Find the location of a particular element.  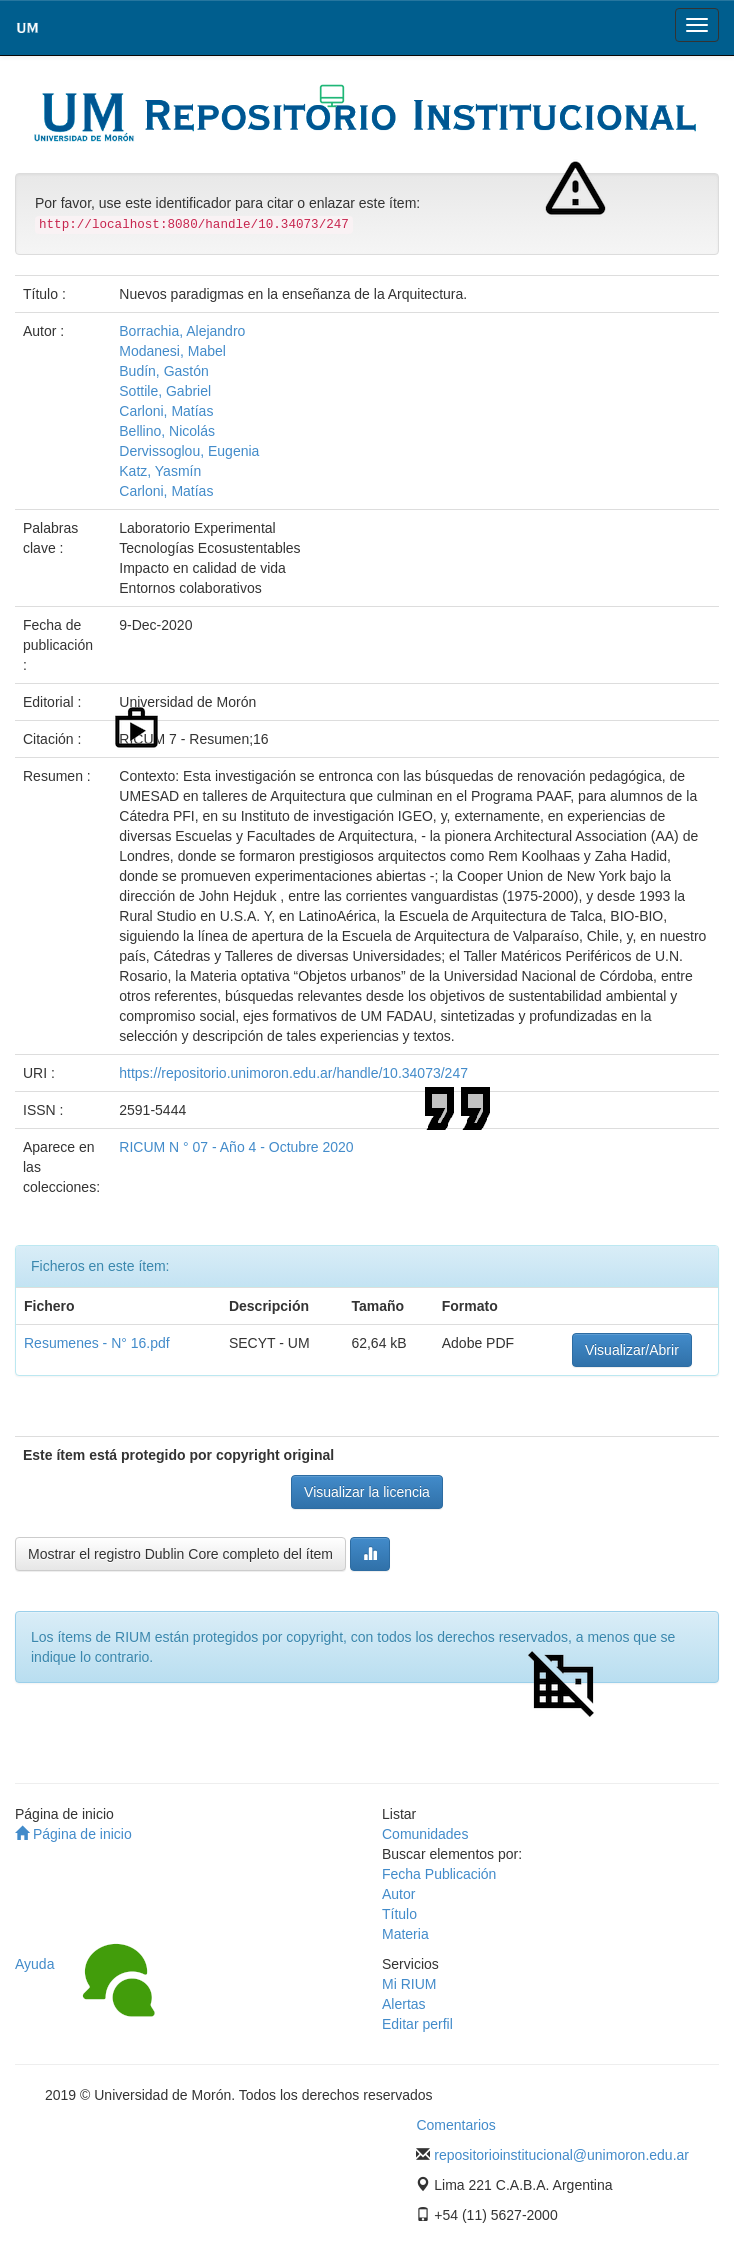

insert a block quote is located at coordinates (457, 1108).